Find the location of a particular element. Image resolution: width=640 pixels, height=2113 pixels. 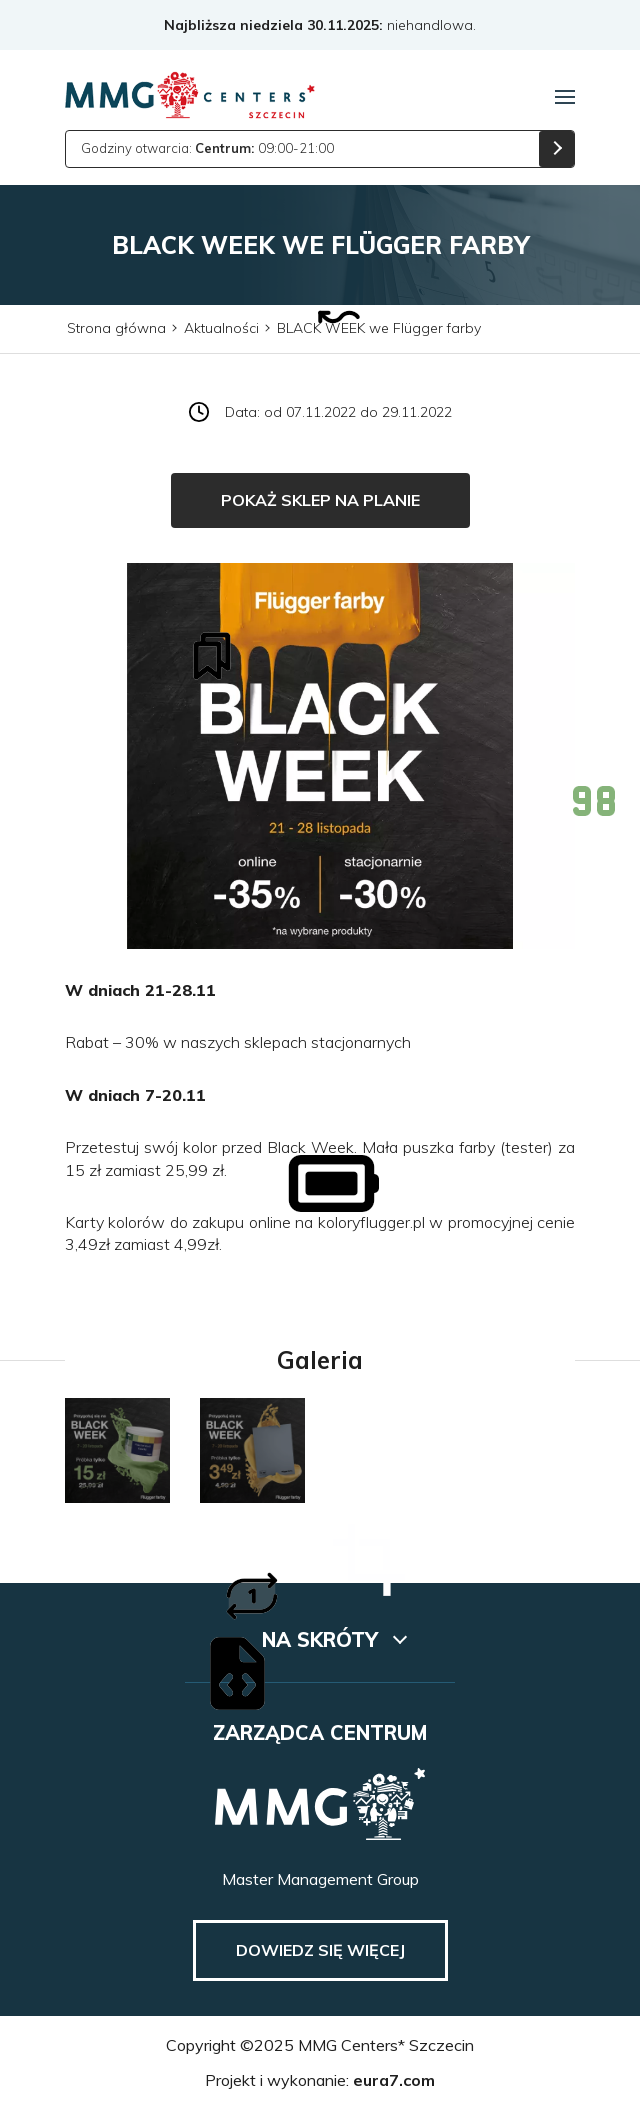

indicates full battery charge is located at coordinates (331, 1183).